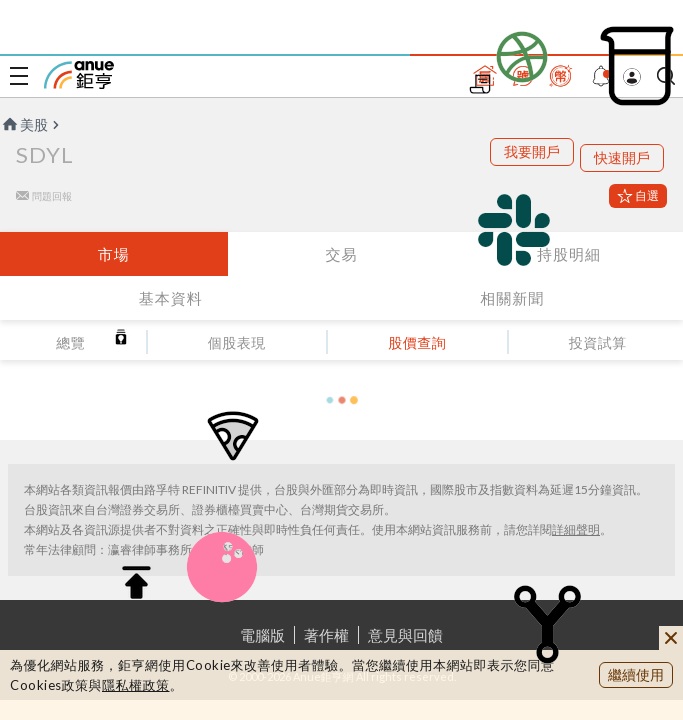 The height and width of the screenshot is (720, 683). What do you see at coordinates (514, 230) in the screenshot?
I see `open Slack app` at bounding box center [514, 230].